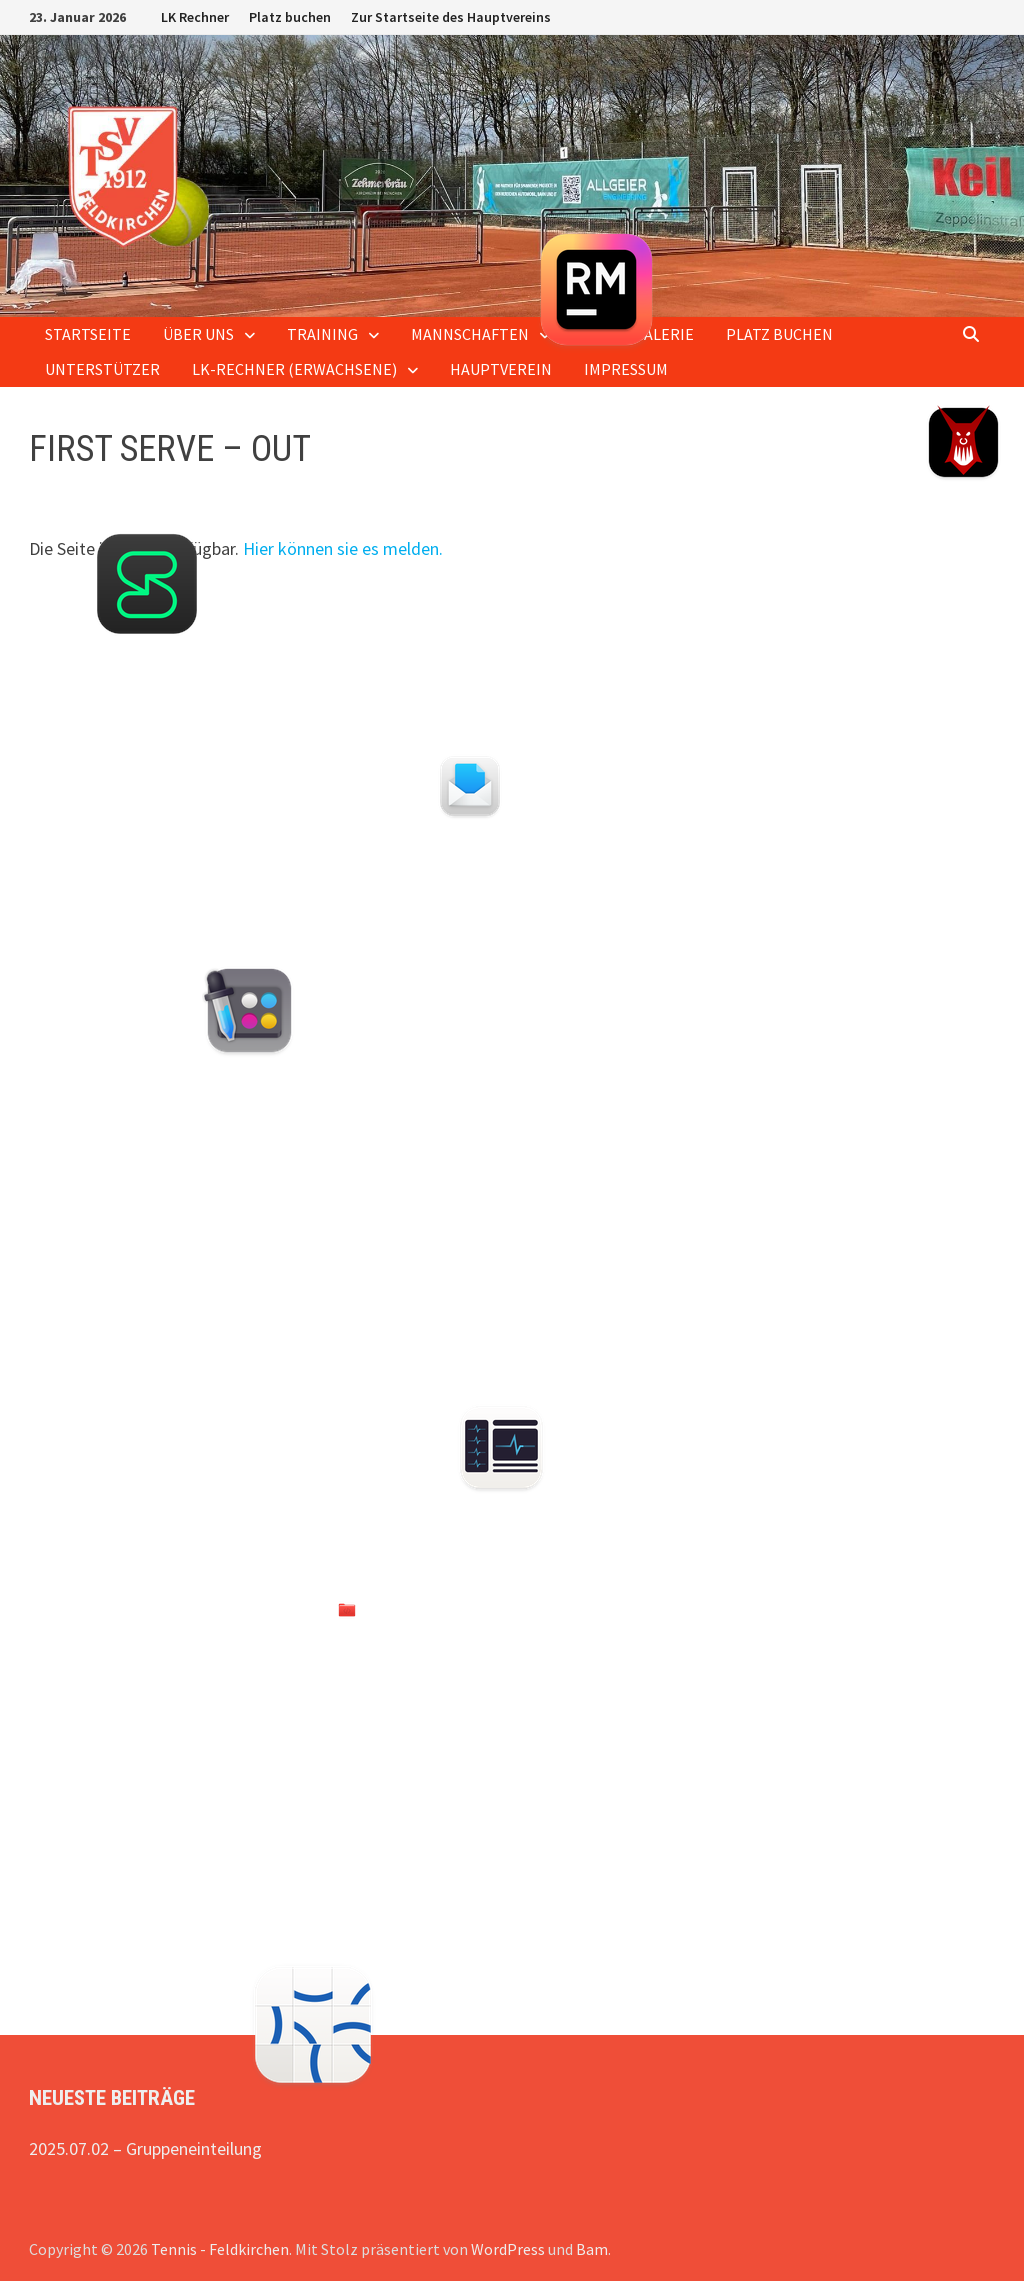 The height and width of the screenshot is (2281, 1024). Describe the element at coordinates (470, 786) in the screenshot. I see `open mailspring email client` at that location.